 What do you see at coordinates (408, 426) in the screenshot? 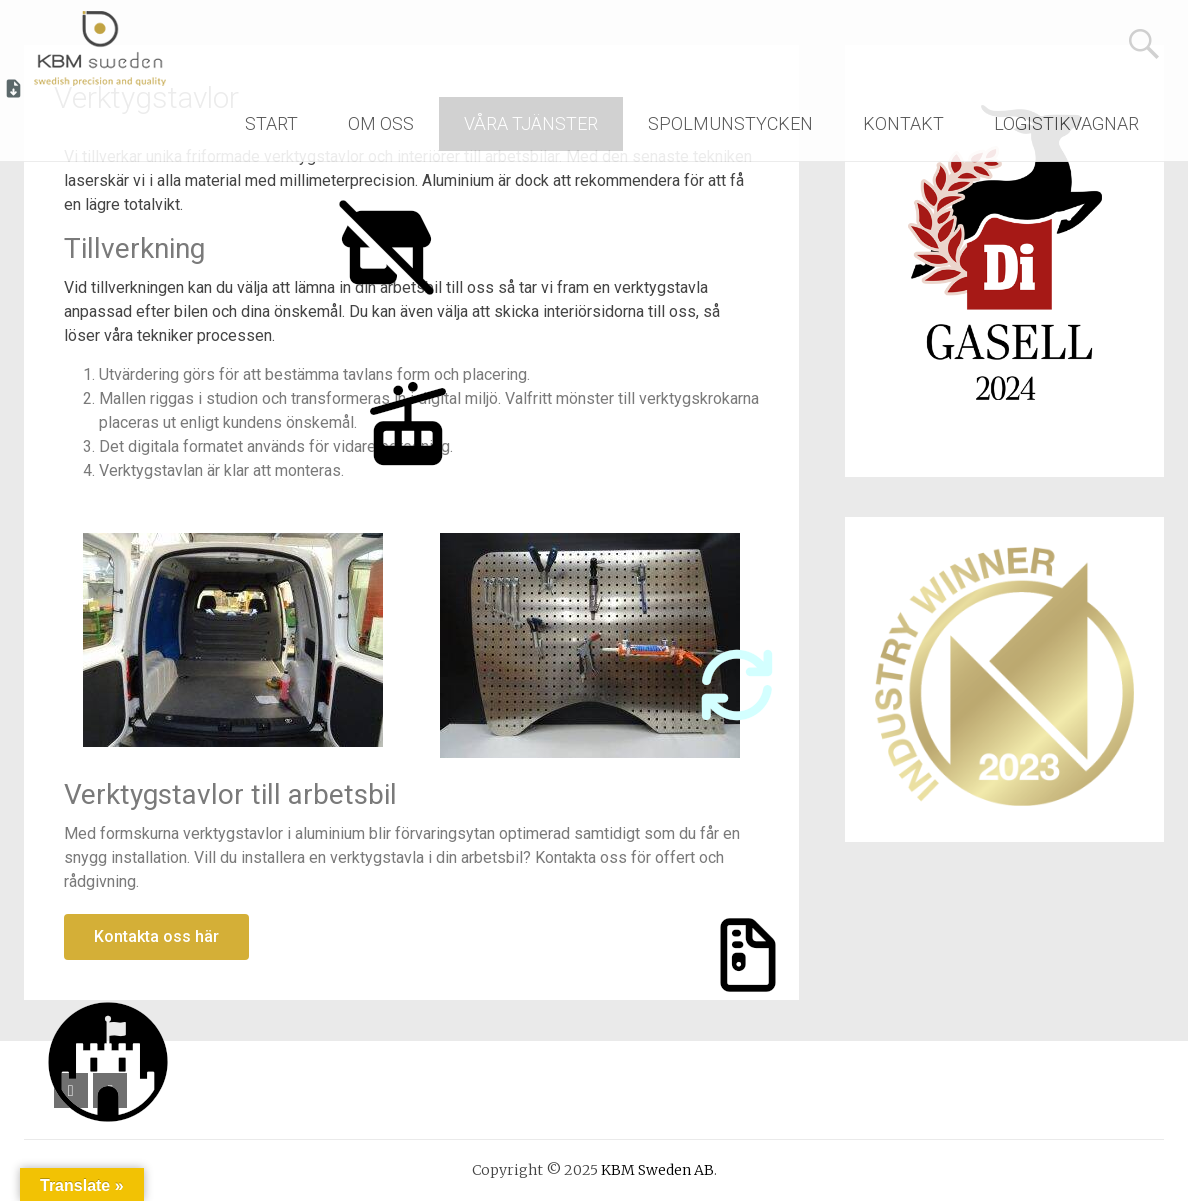
I see `access cable car or gondola transit information` at bounding box center [408, 426].